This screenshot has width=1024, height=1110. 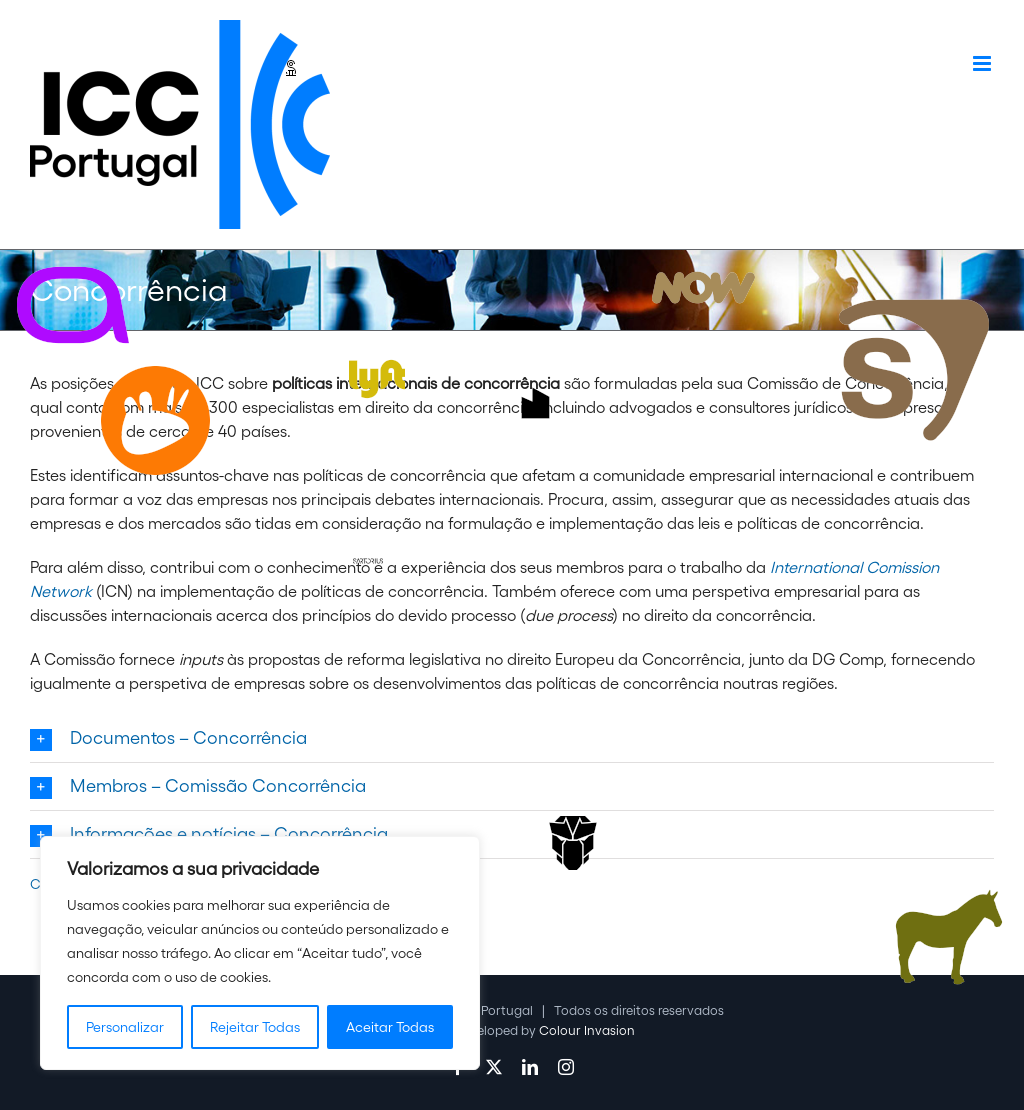 I want to click on source engine logo, so click(x=914, y=370).